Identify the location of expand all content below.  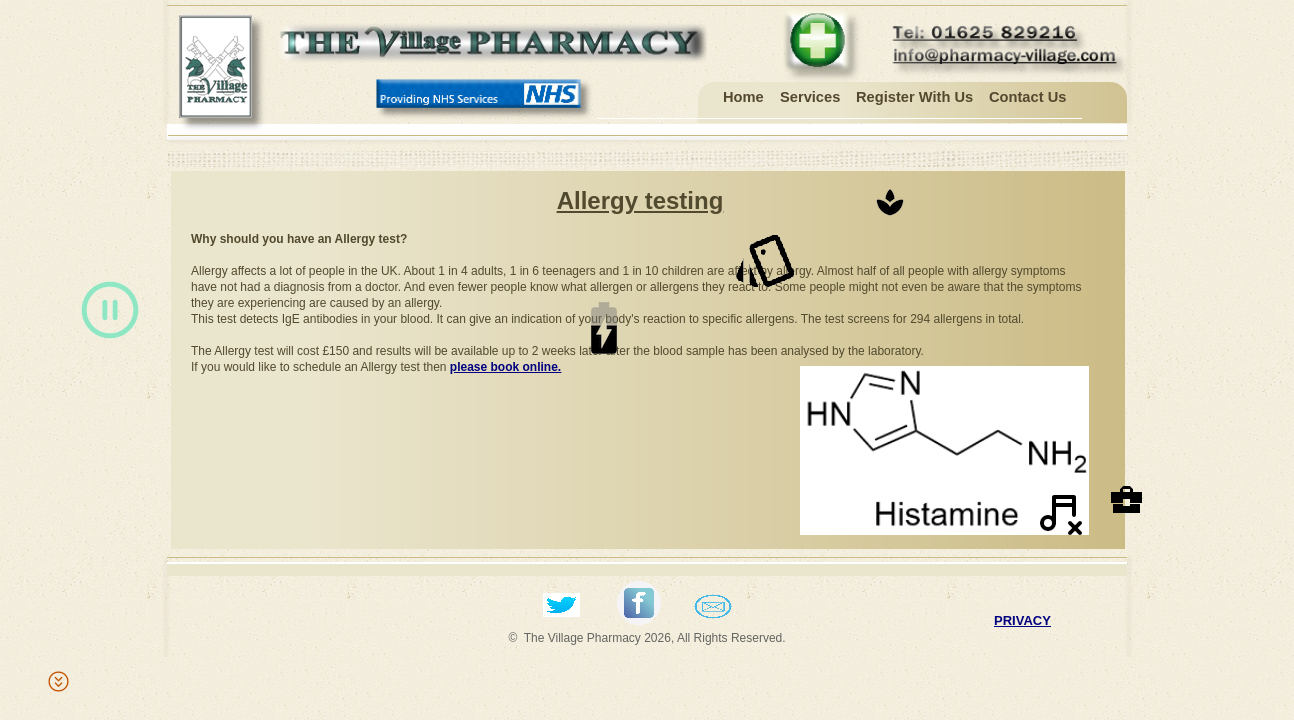
(58, 681).